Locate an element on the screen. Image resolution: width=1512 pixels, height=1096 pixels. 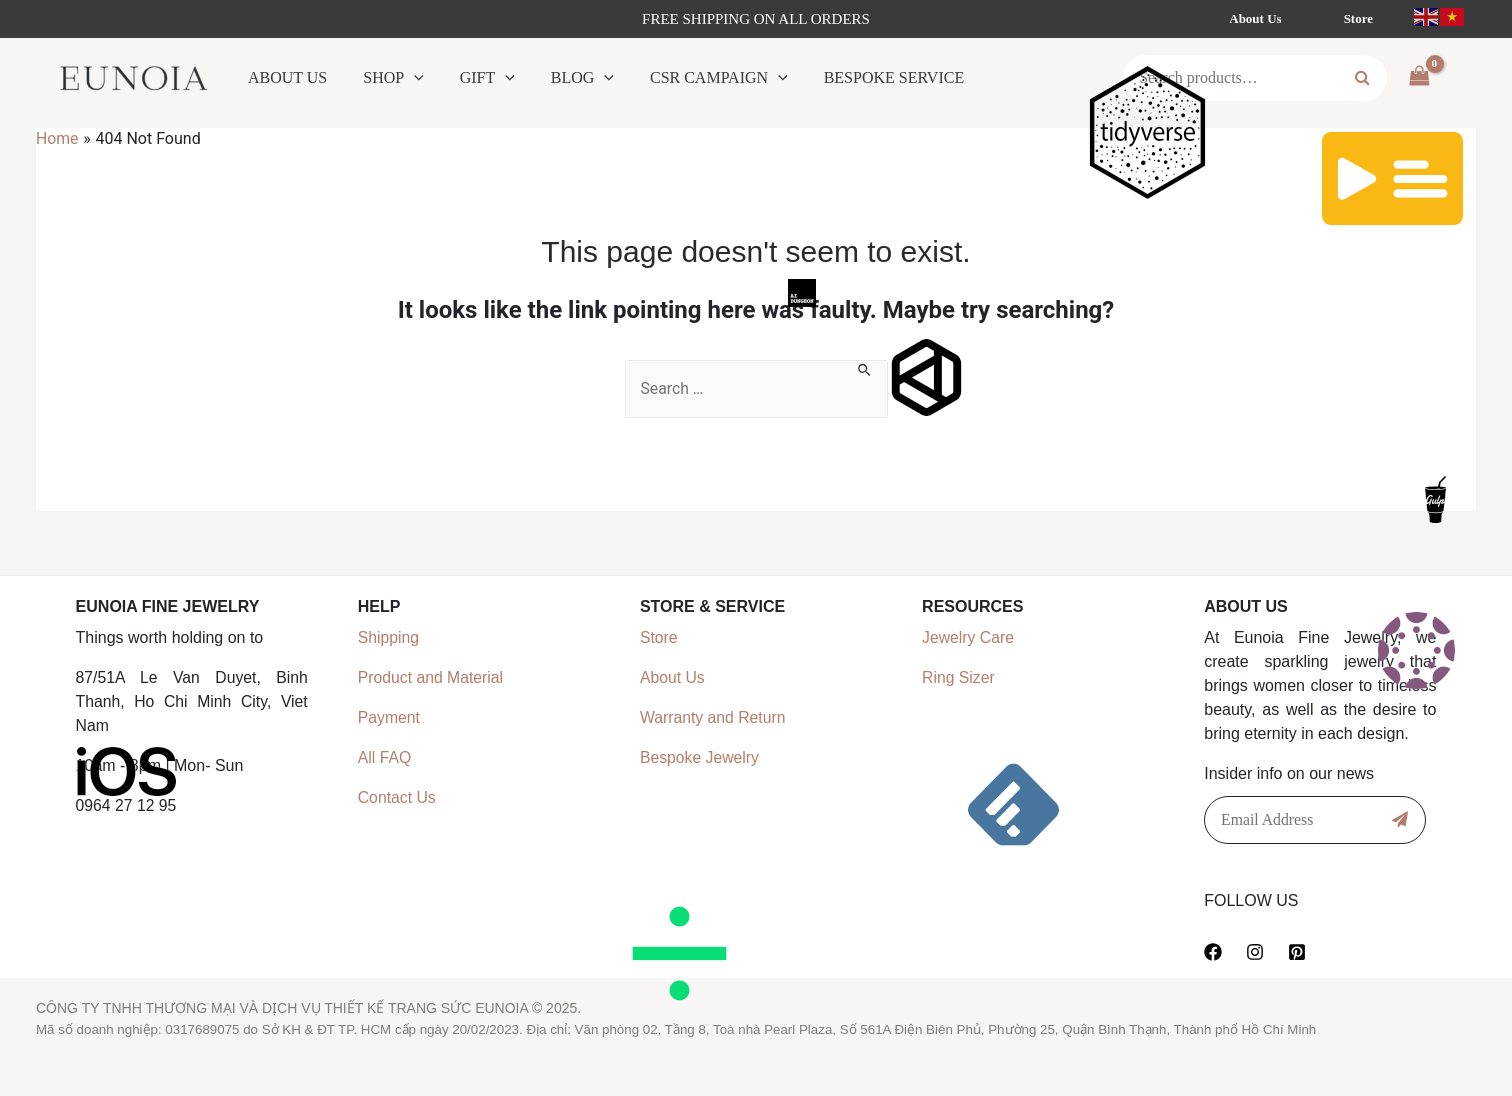
open Feedly app is located at coordinates (1013, 804).